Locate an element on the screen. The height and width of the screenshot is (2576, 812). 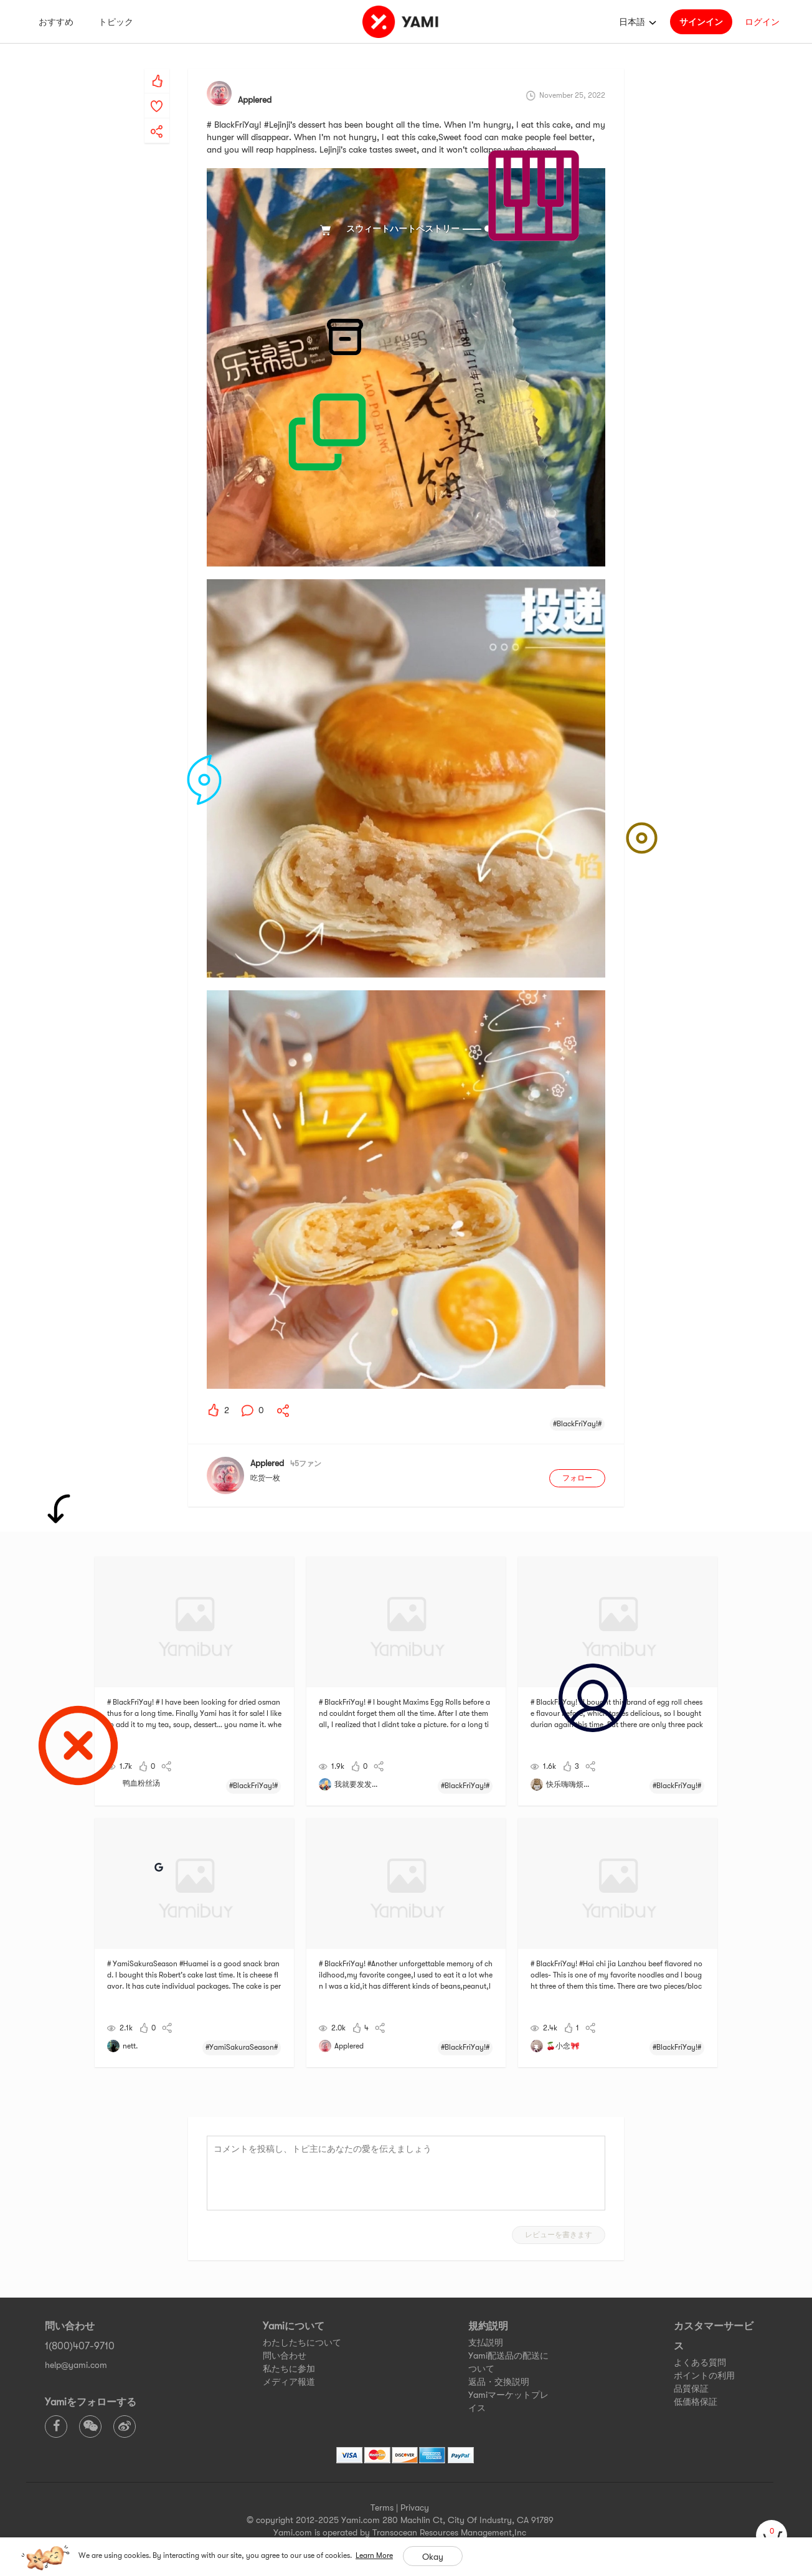
duplicate or copy this item is located at coordinates (327, 432).